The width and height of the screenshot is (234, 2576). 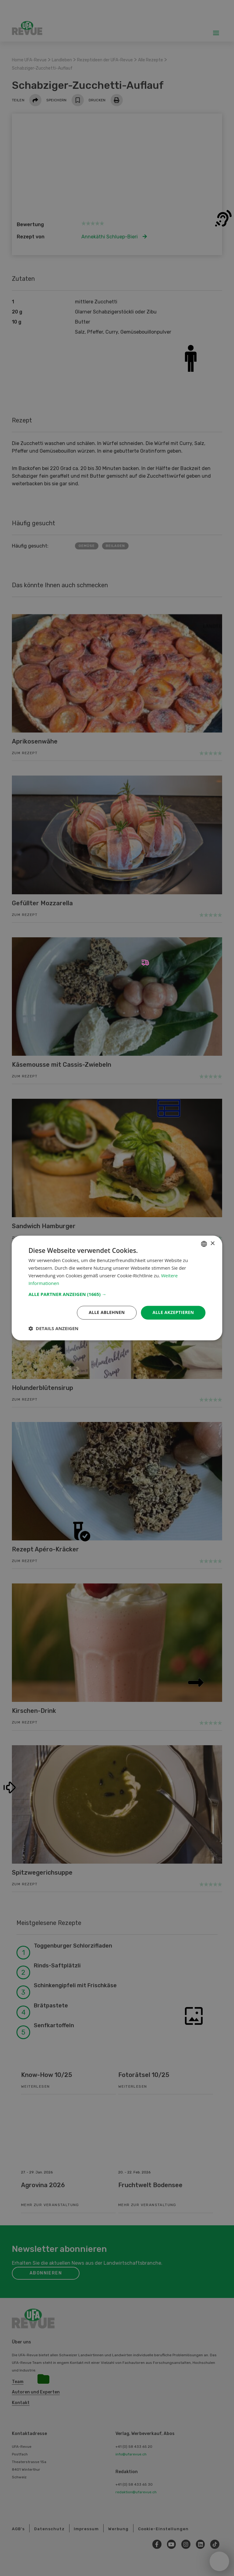 What do you see at coordinates (223, 218) in the screenshot?
I see `indicates assistive listening systems available` at bounding box center [223, 218].